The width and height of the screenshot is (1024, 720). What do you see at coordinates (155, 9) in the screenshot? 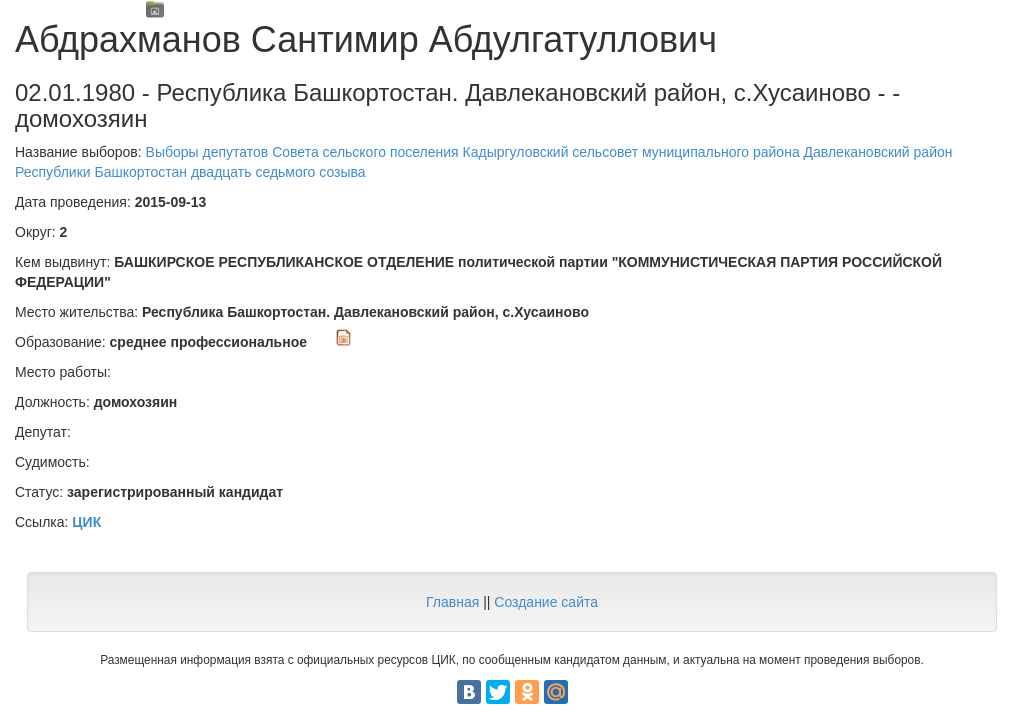
I see `open pictures folder` at bounding box center [155, 9].